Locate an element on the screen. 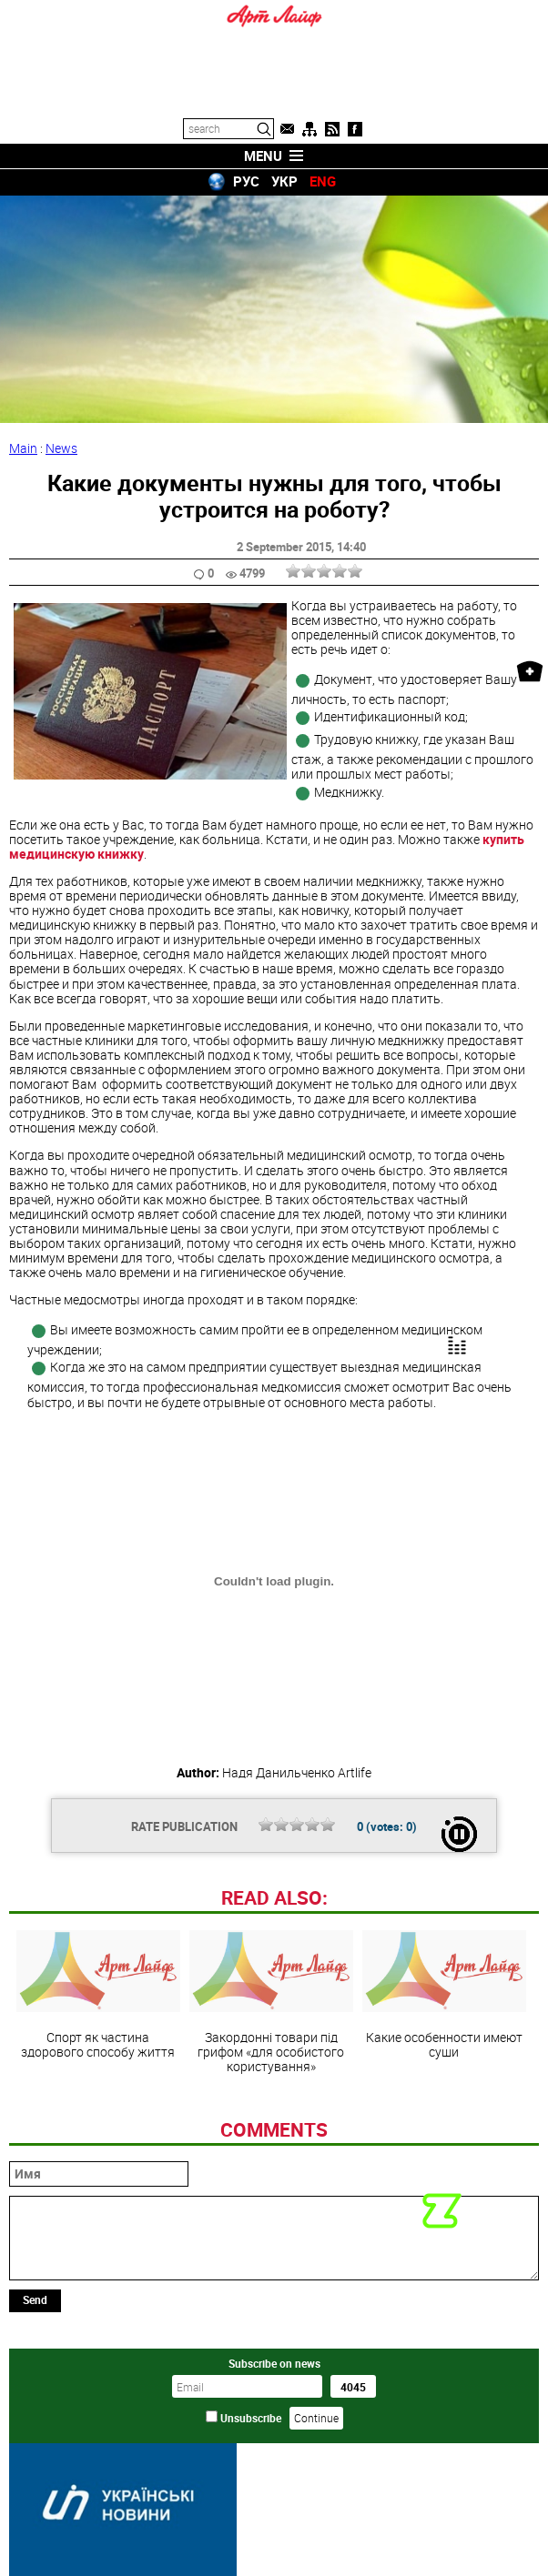 The height and width of the screenshot is (2576, 548). access nursing or healthcare services is located at coordinates (530, 671).